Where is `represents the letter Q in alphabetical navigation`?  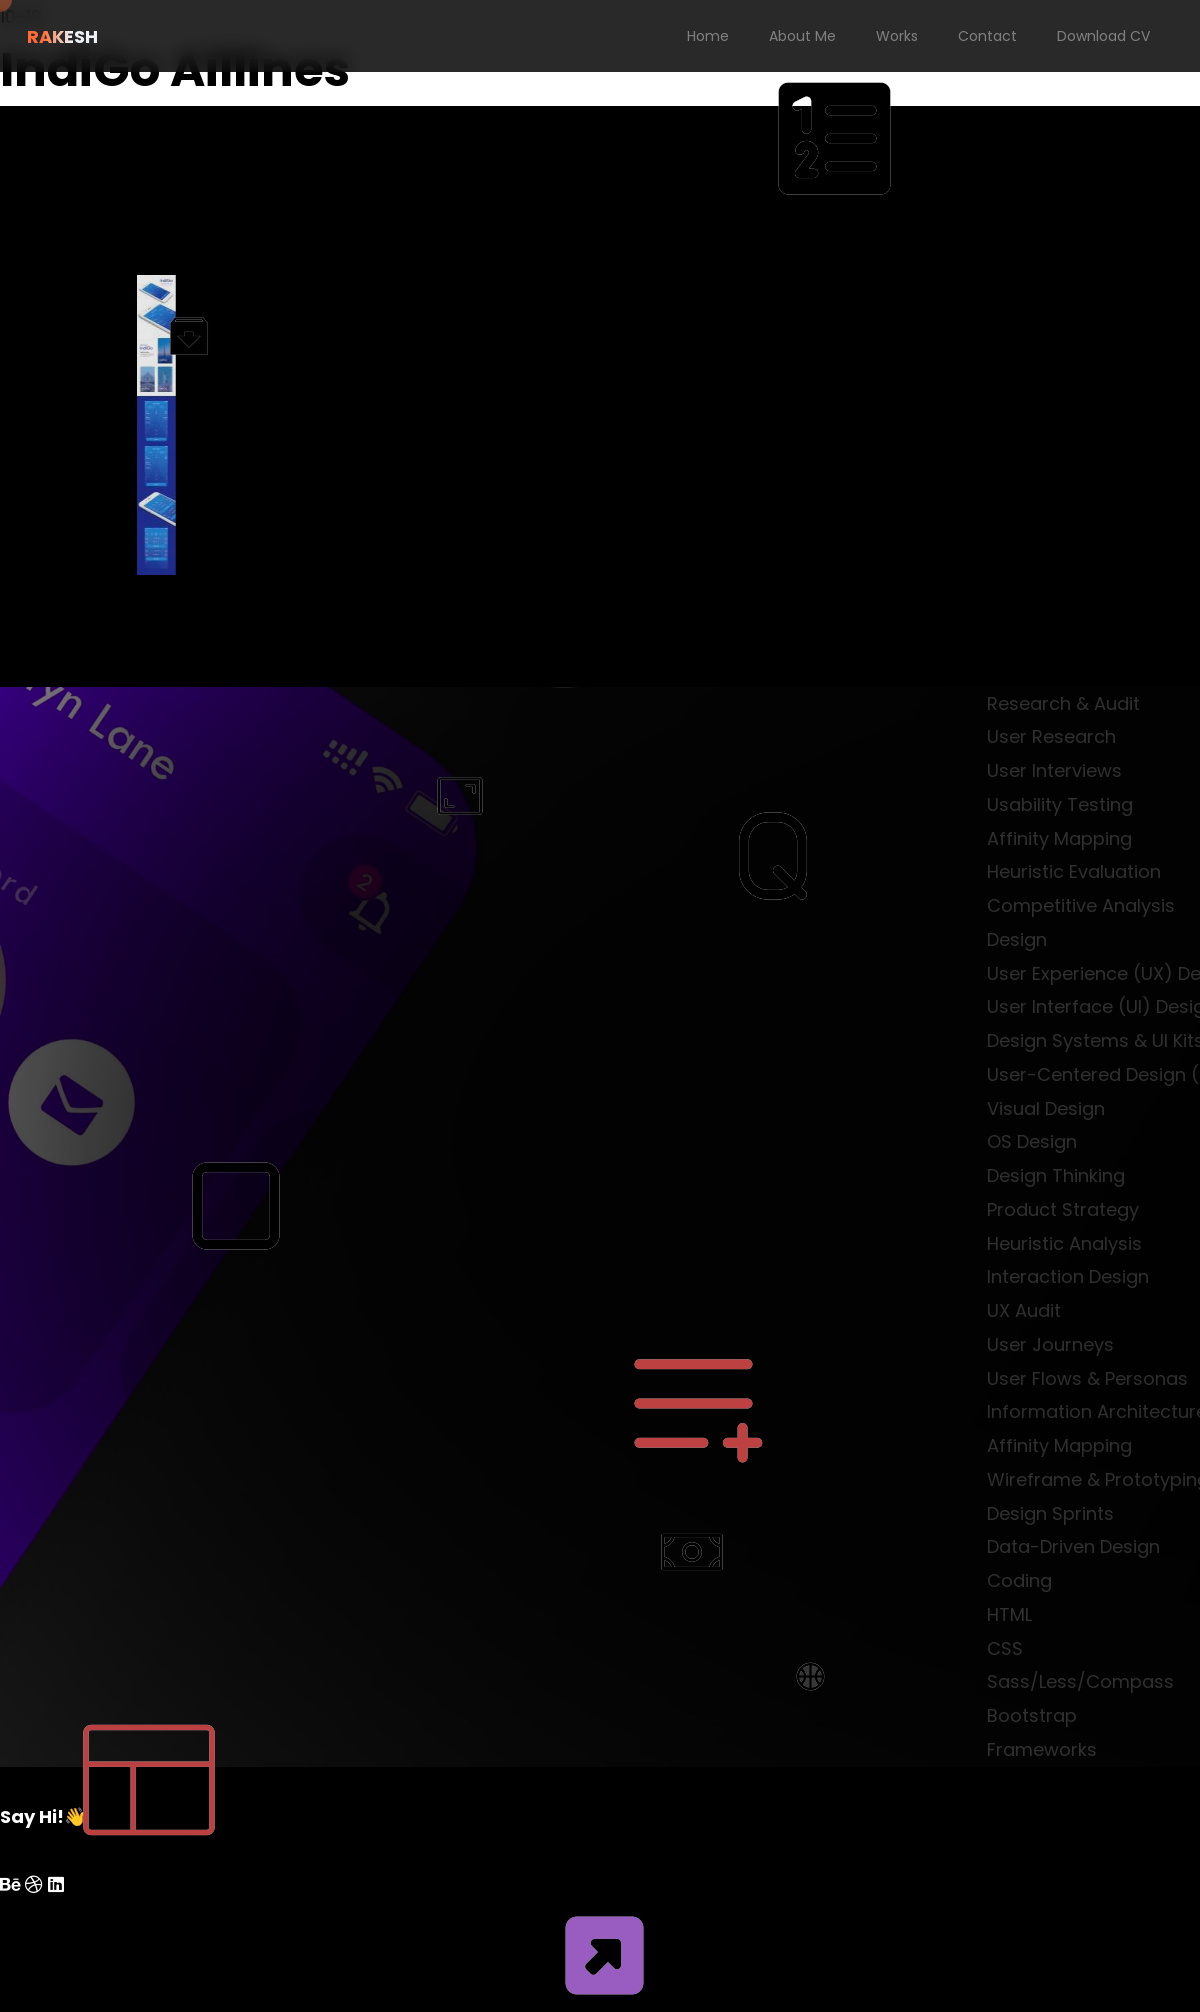
represents the letter Q in alphabetical navigation is located at coordinates (773, 856).